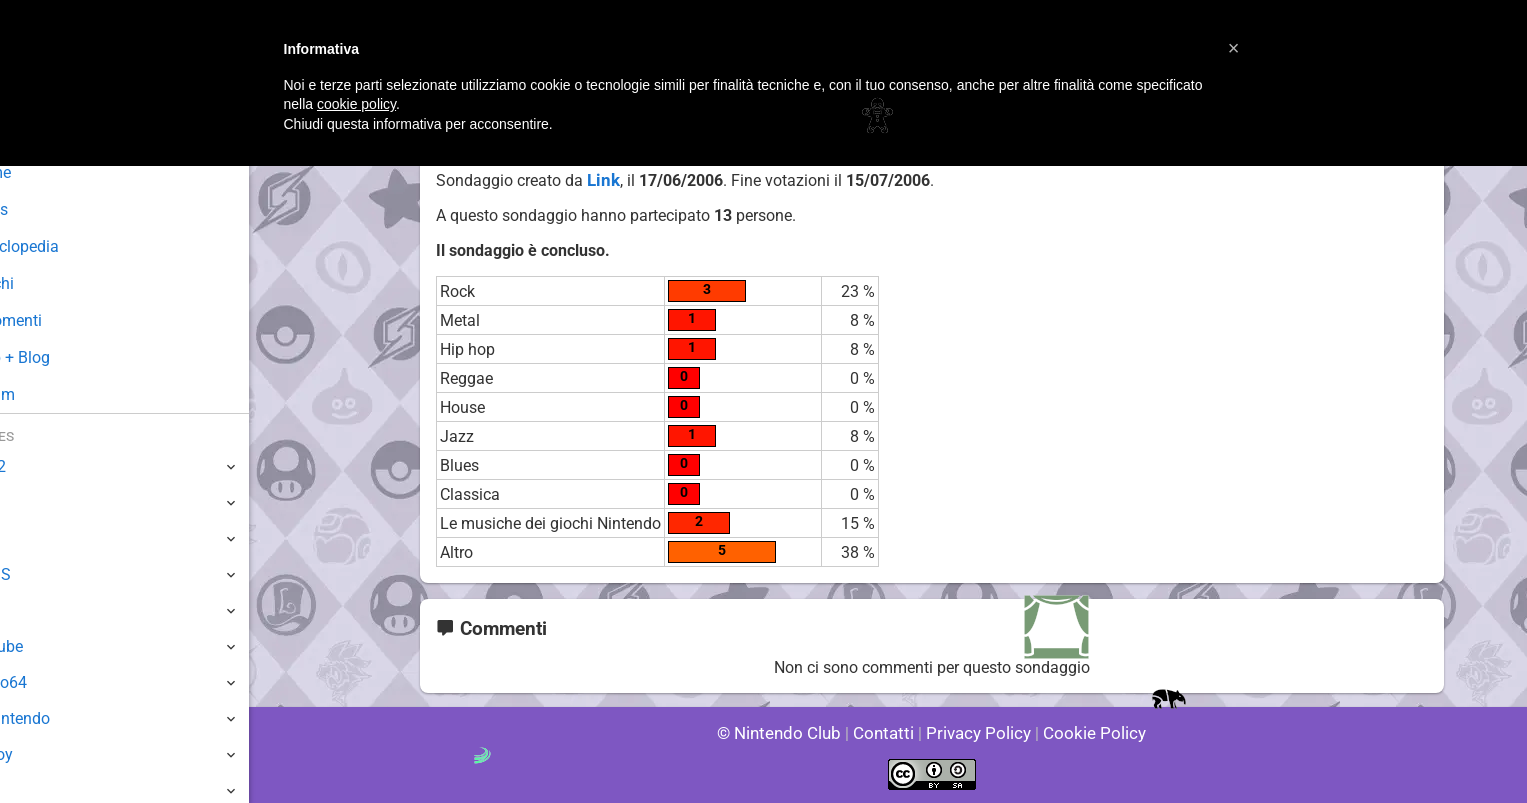 Image resolution: width=1527 pixels, height=803 pixels. What do you see at coordinates (877, 115) in the screenshot?
I see `access holiday or seasonal content` at bounding box center [877, 115].